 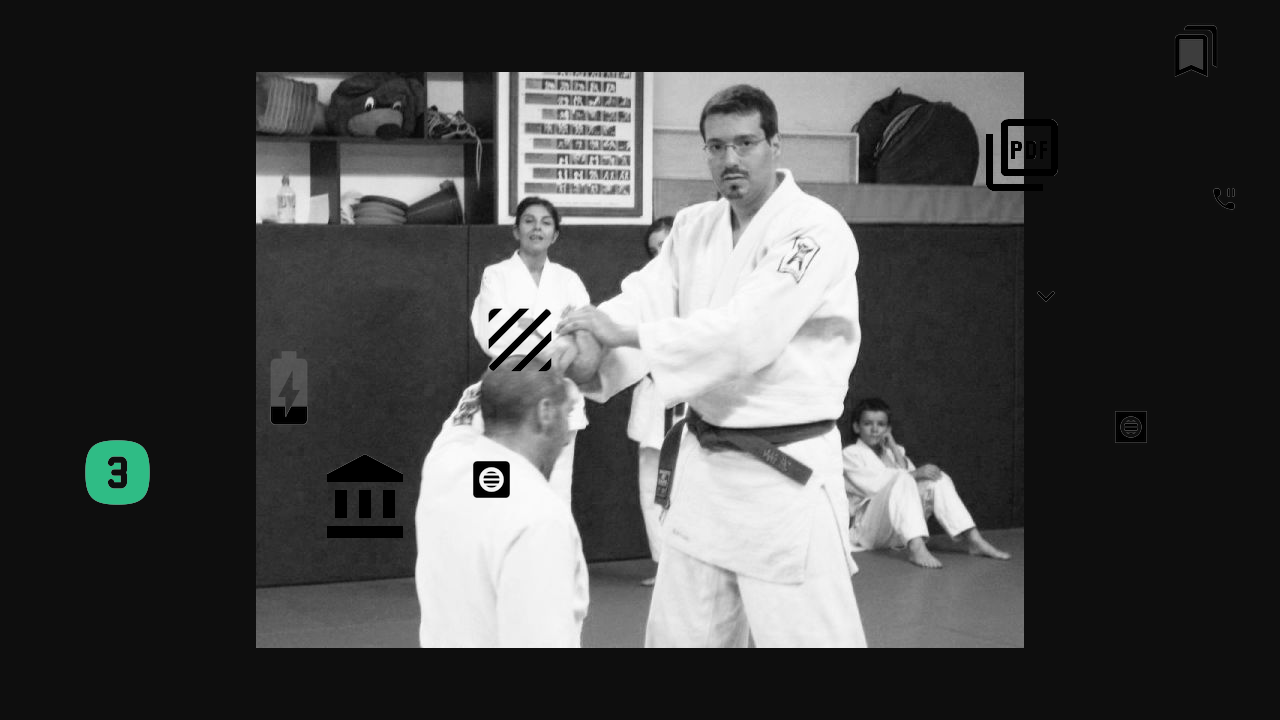 I want to click on expand to show more content, so click(x=1046, y=296).